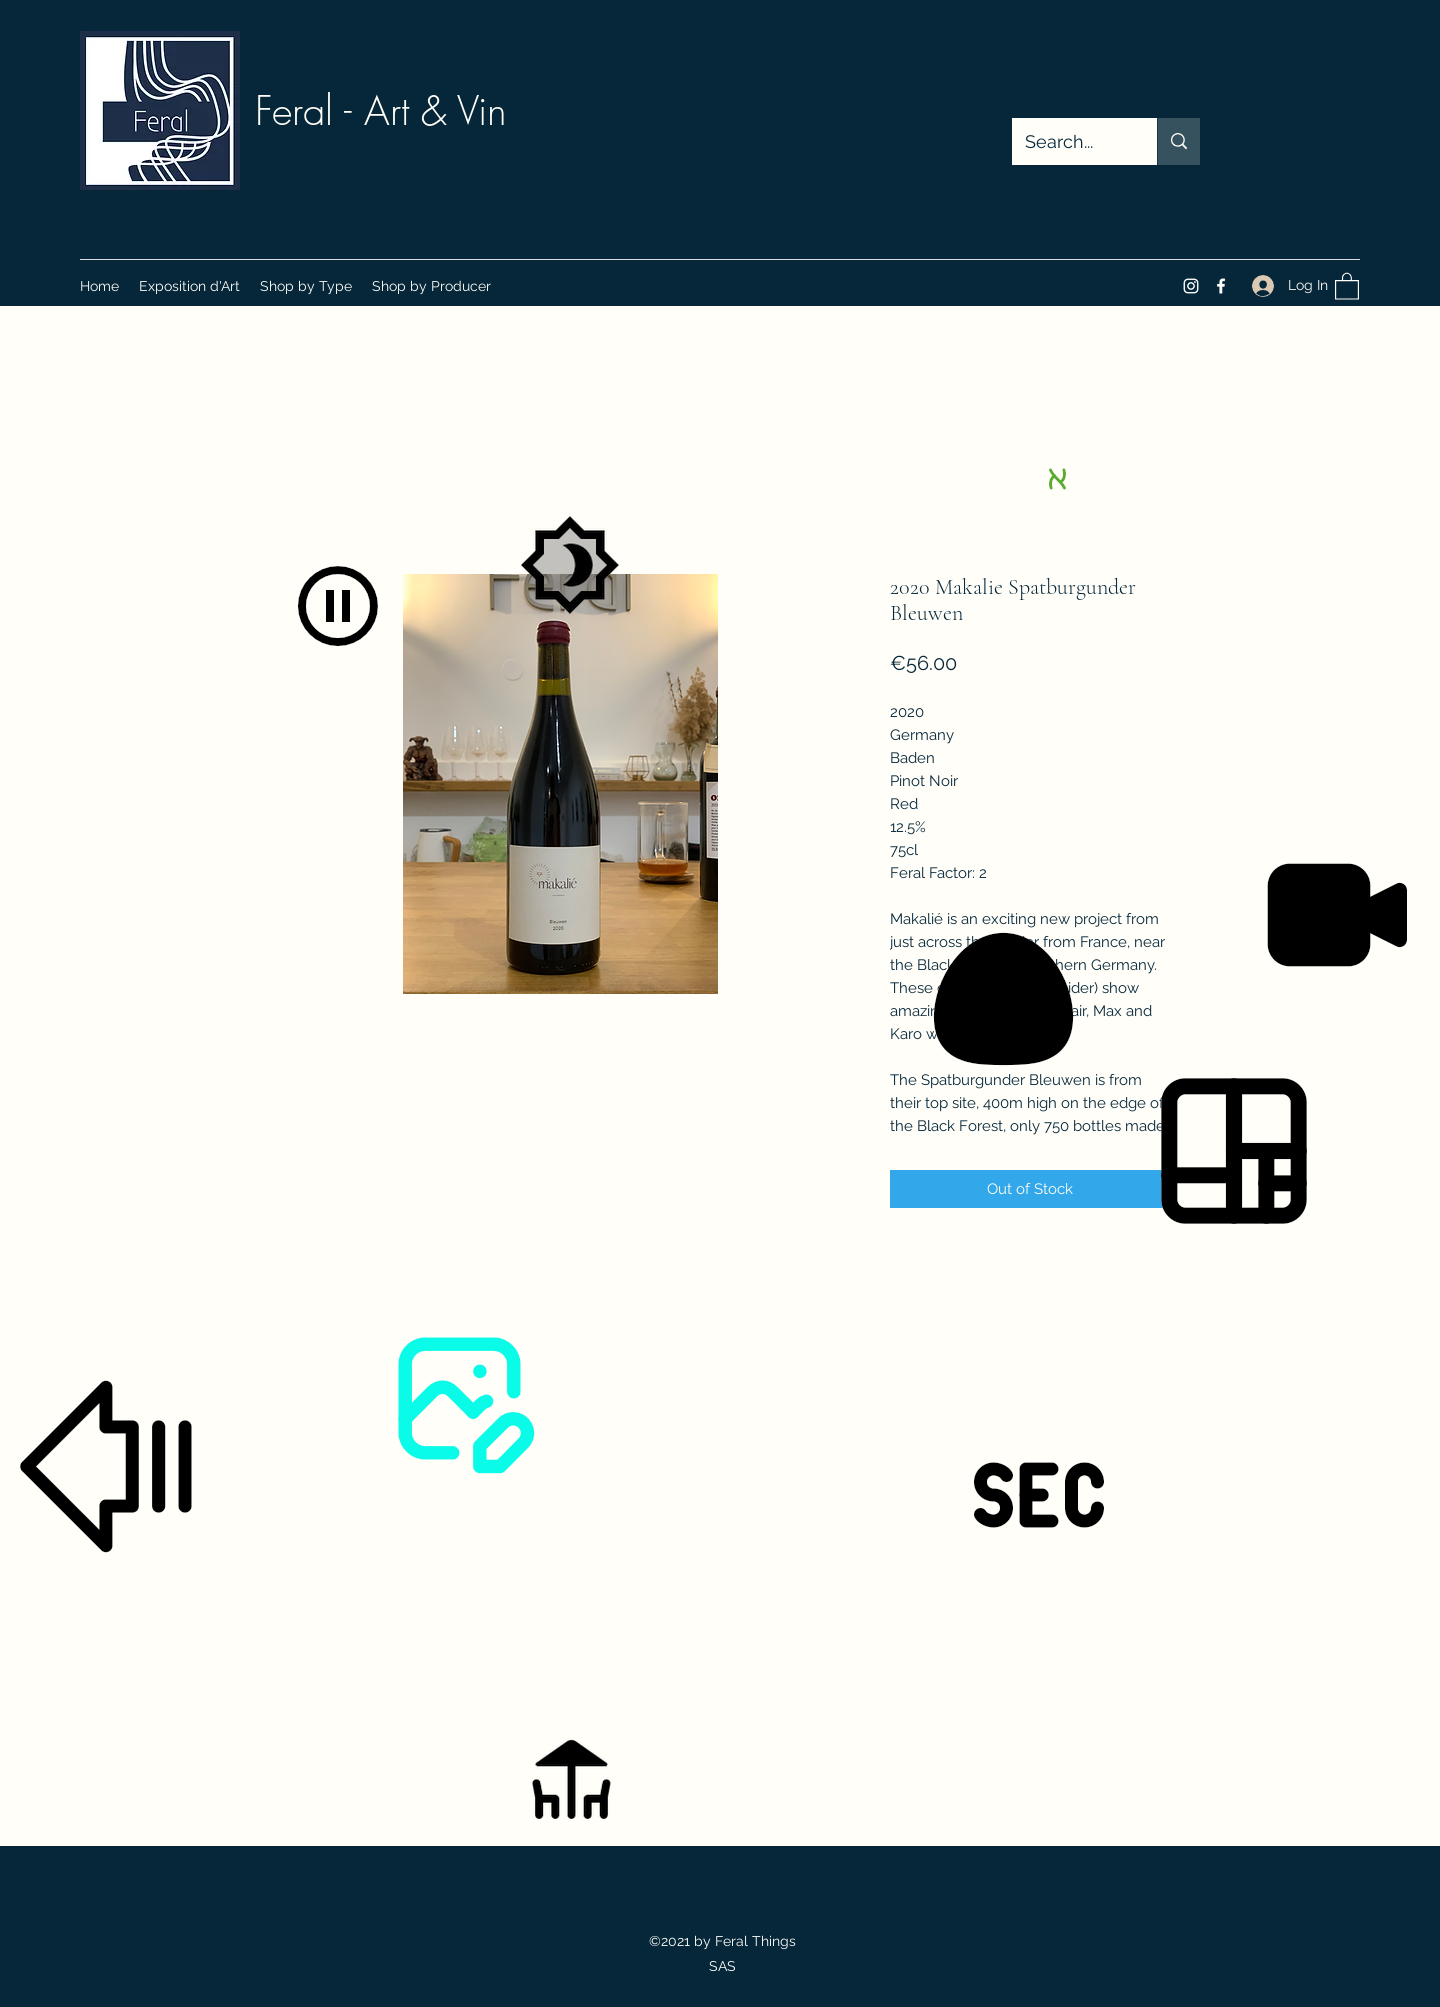 Image resolution: width=1440 pixels, height=2007 pixels. What do you see at coordinates (571, 1778) in the screenshot?
I see `access outdoor or patio settings` at bounding box center [571, 1778].